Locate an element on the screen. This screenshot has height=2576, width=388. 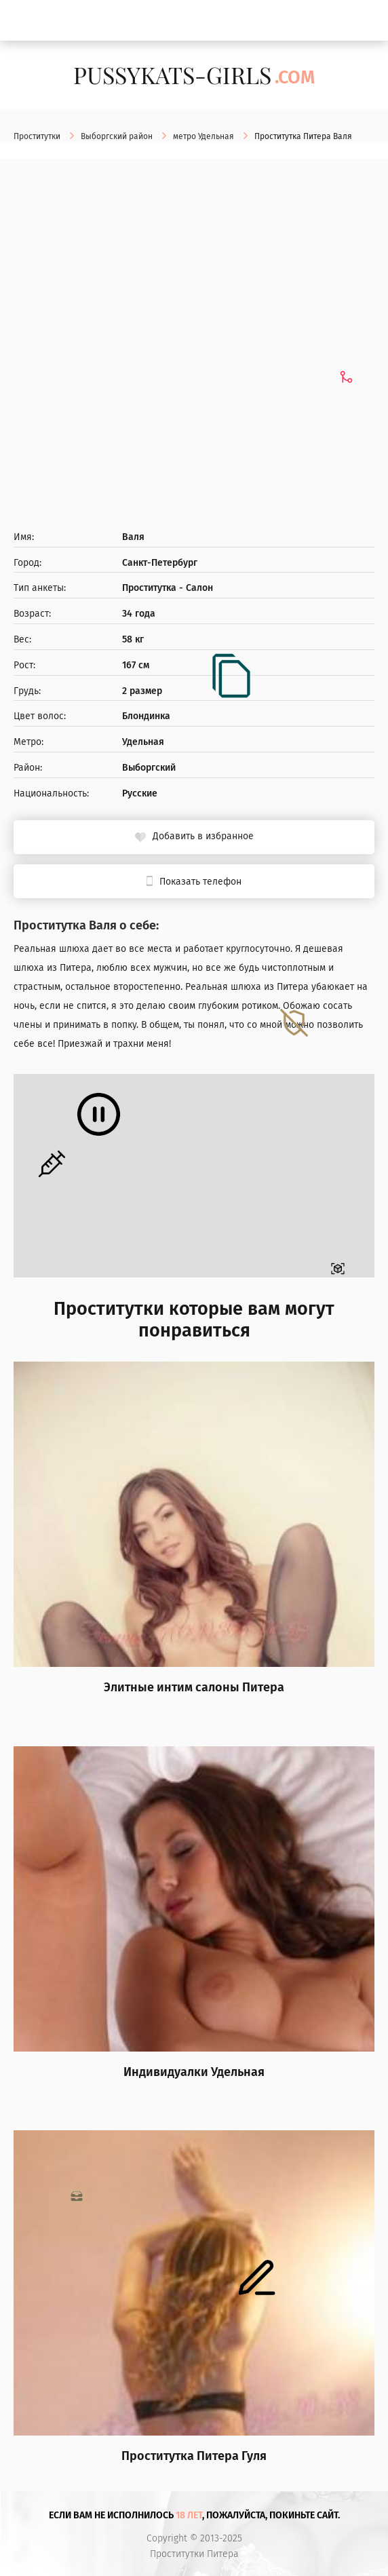
pause media playback is located at coordinates (98, 1114).